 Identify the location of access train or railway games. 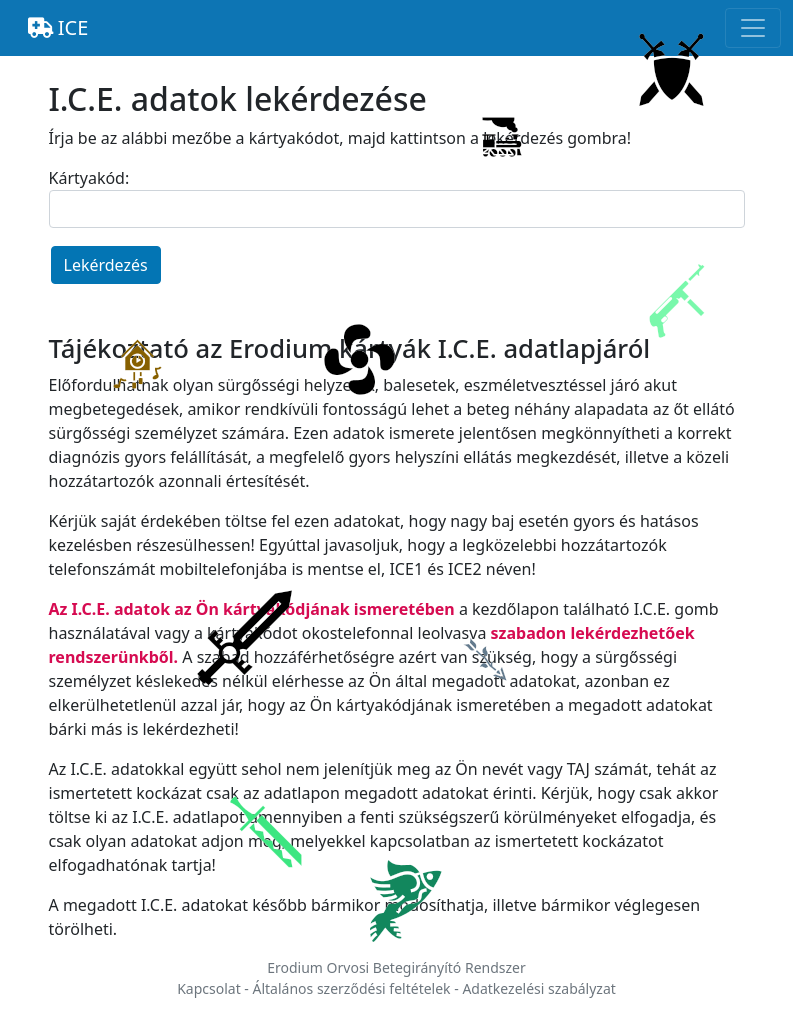
(502, 137).